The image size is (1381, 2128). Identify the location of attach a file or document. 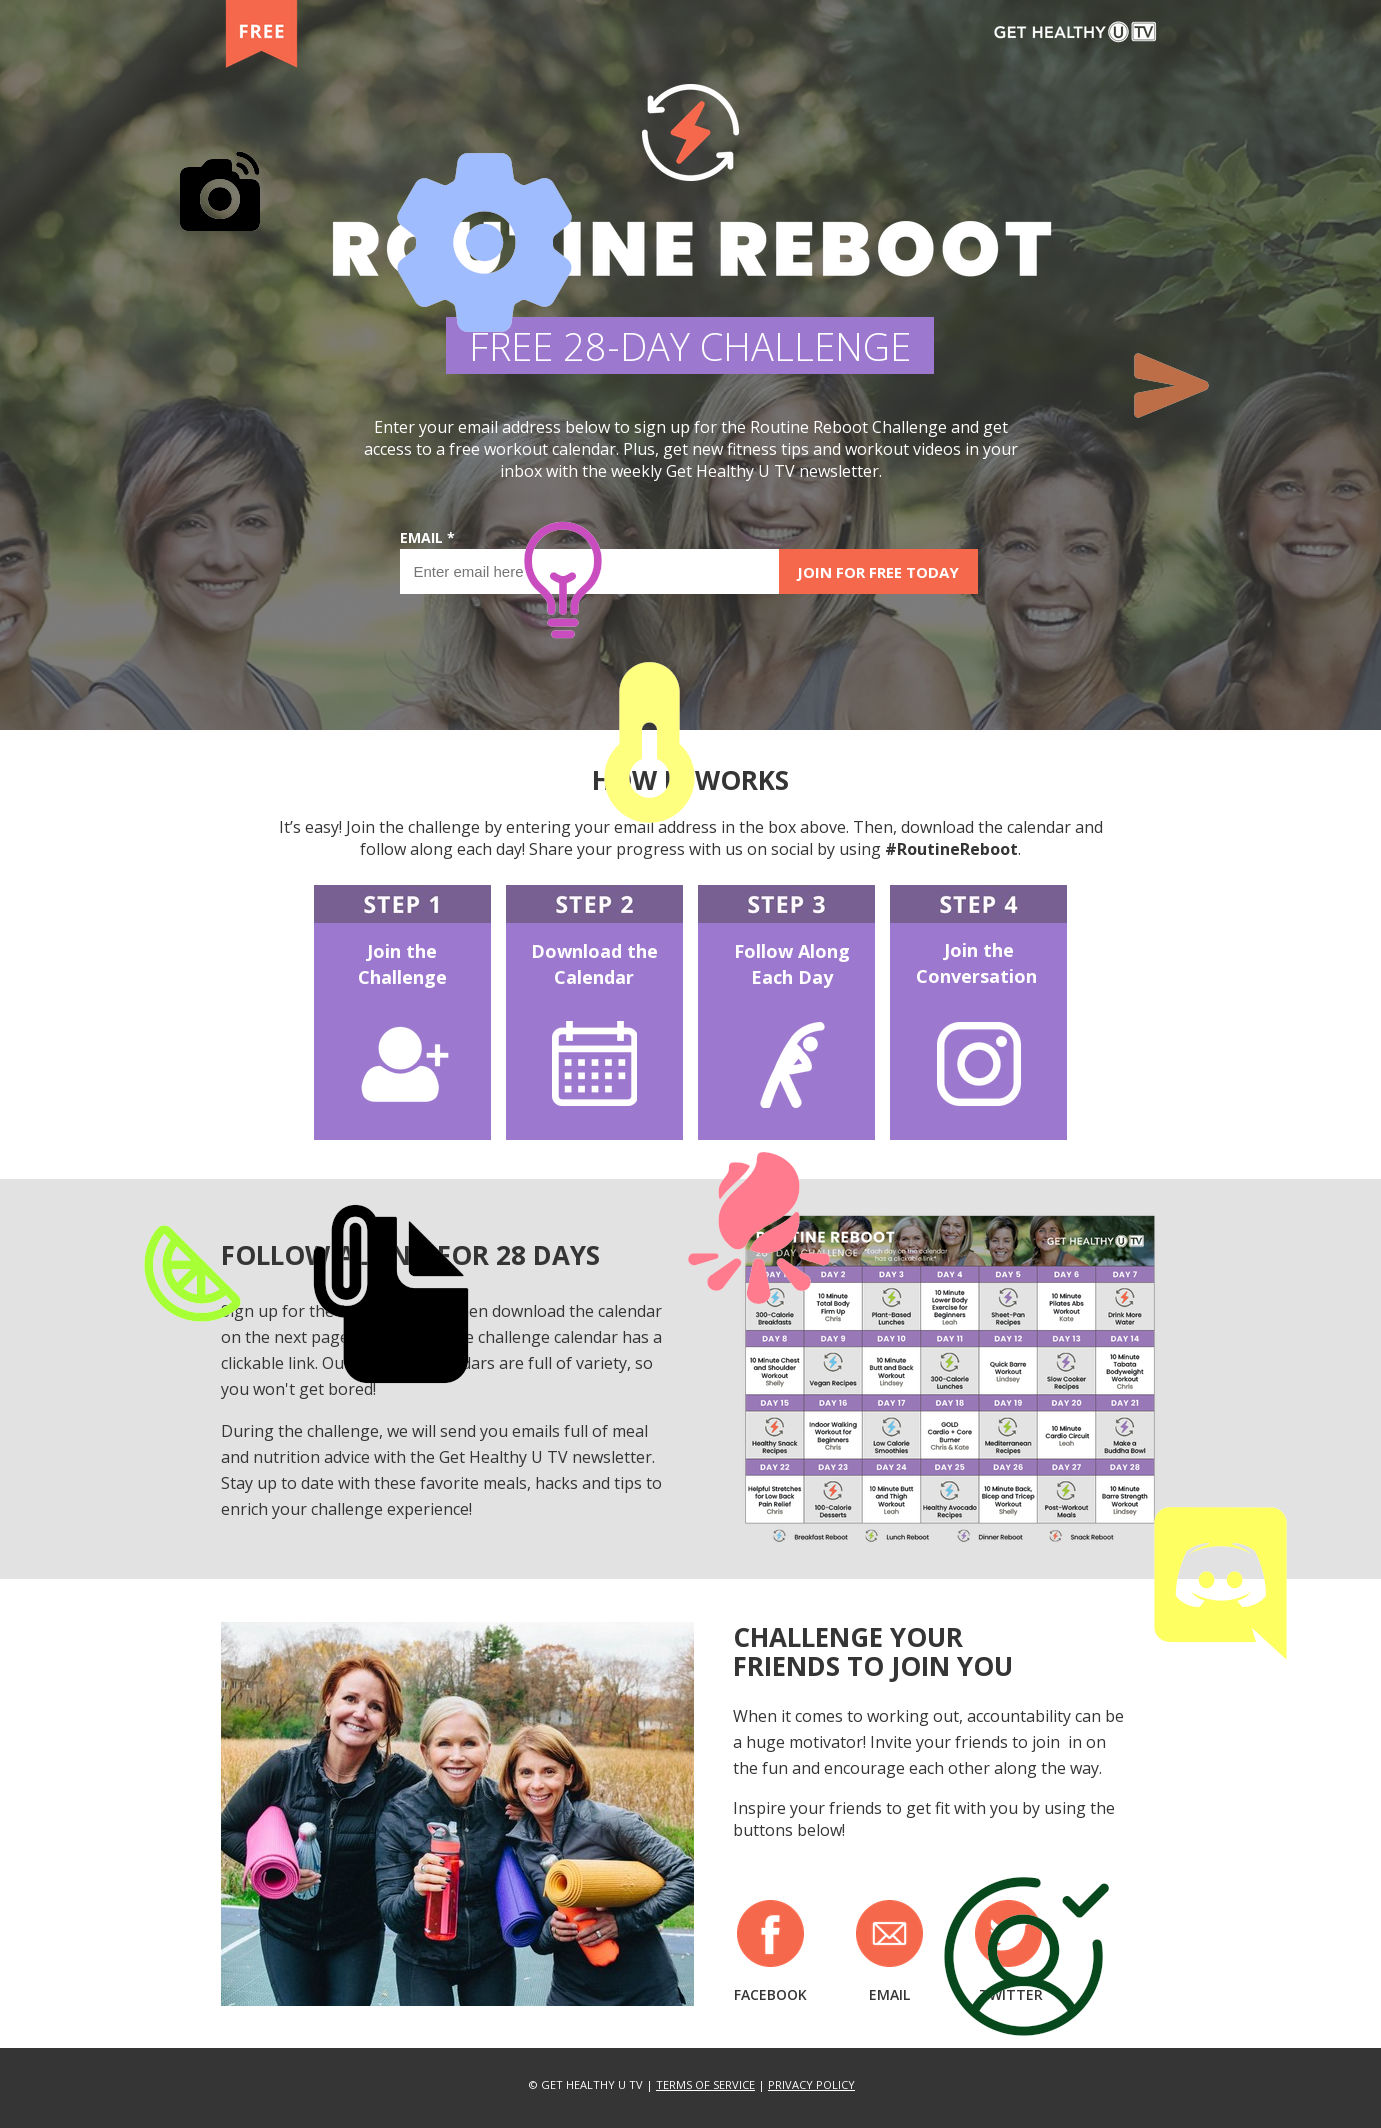
(391, 1294).